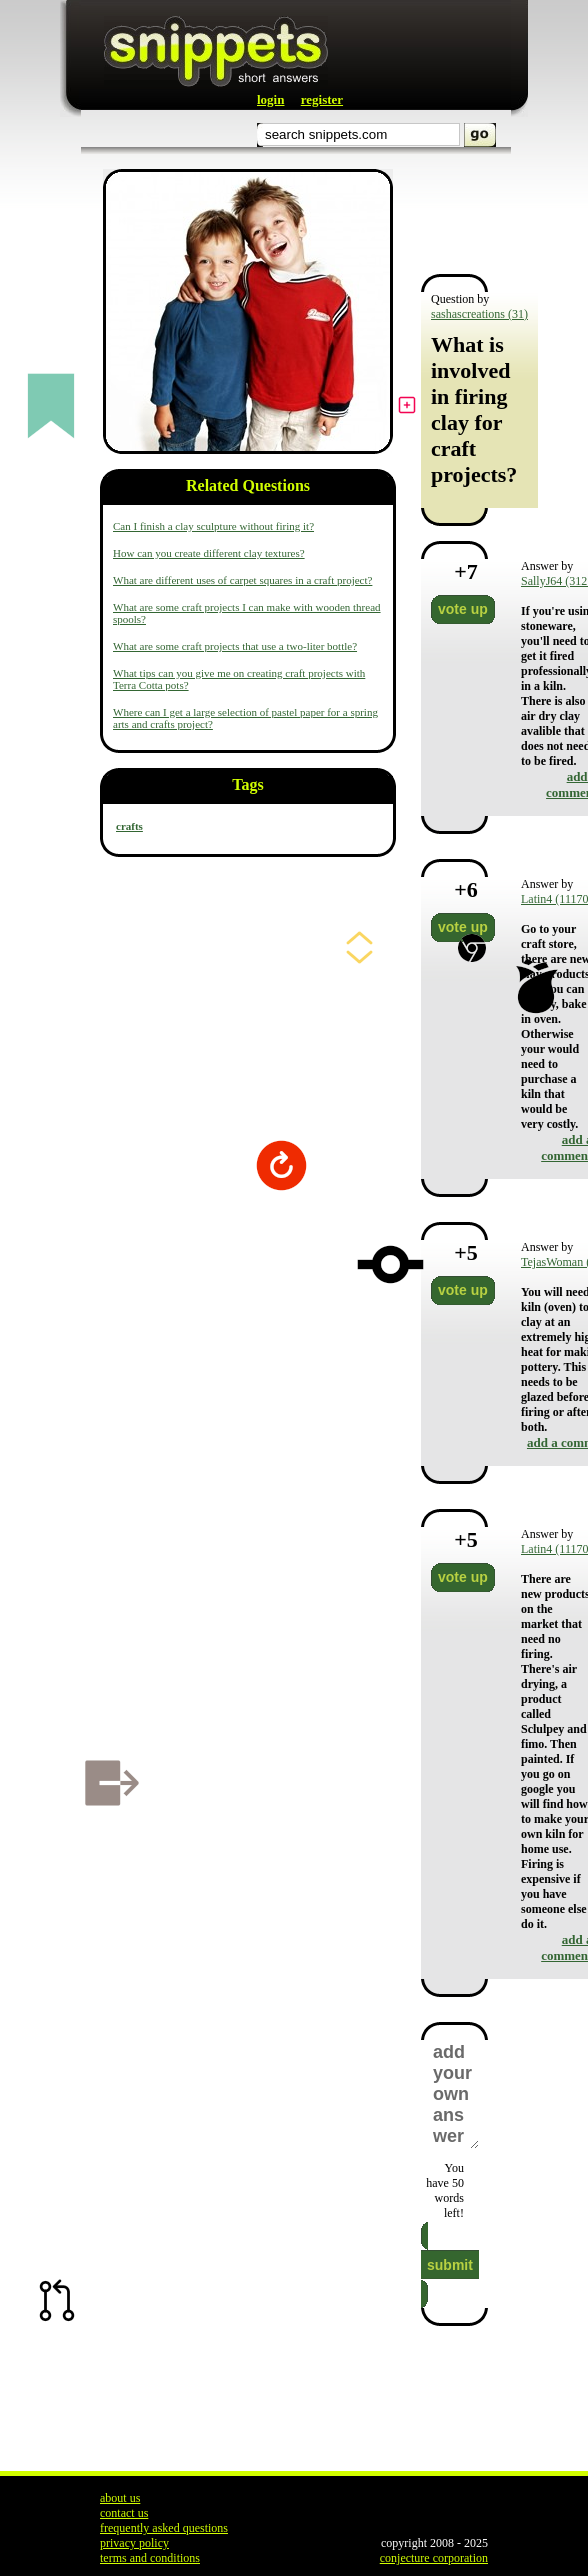 The height and width of the screenshot is (2576, 588). What do you see at coordinates (281, 1165) in the screenshot?
I see `refresh or reload content` at bounding box center [281, 1165].